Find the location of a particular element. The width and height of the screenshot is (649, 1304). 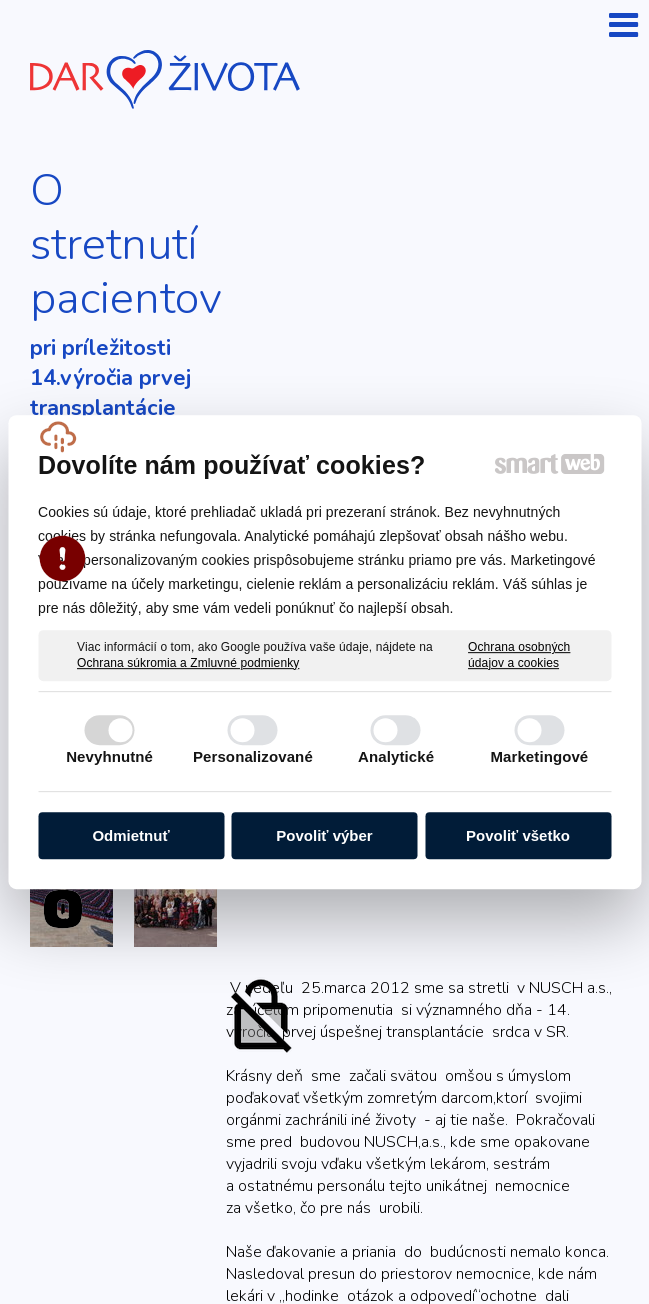

represents the letter Q in a keyboard or text input is located at coordinates (63, 909).